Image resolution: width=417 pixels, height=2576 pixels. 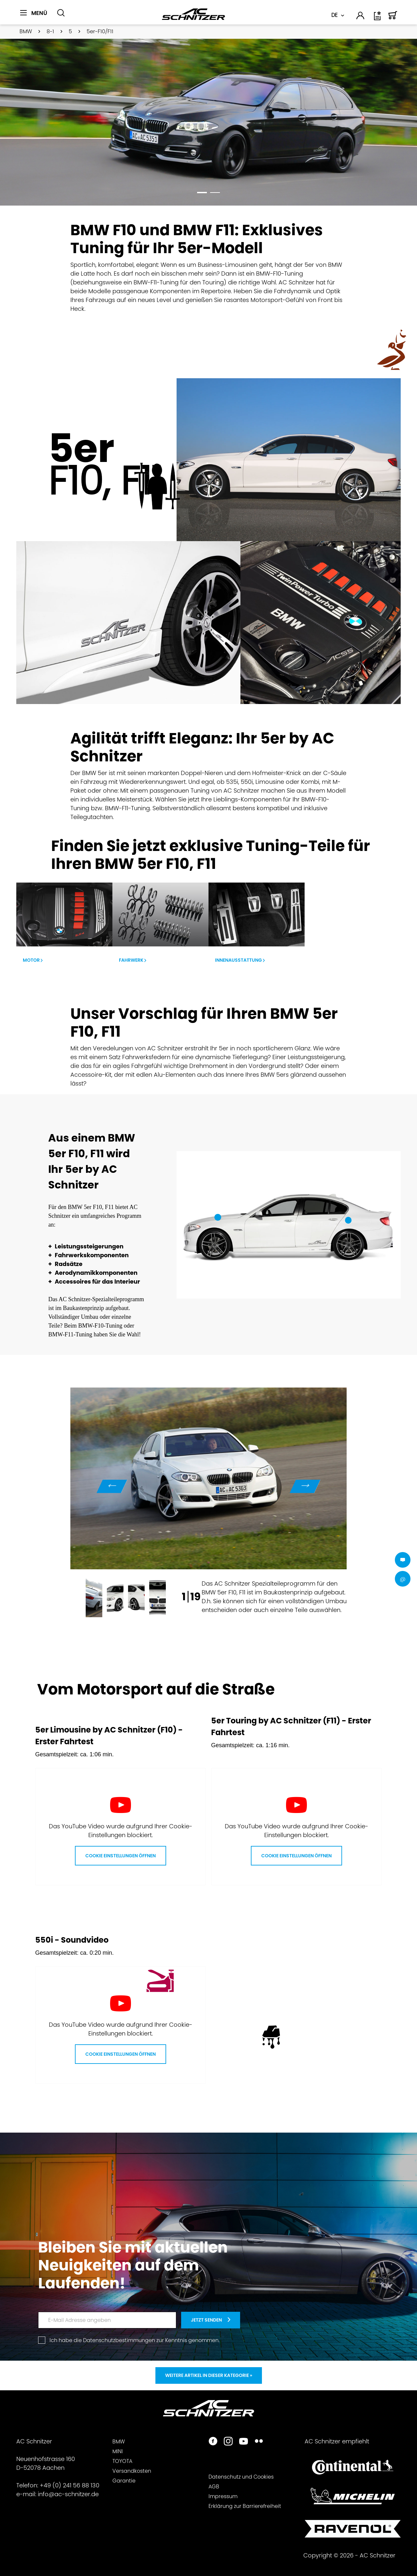 What do you see at coordinates (301, 2194) in the screenshot?
I see `ballista siege weapon icon for strategy game` at bounding box center [301, 2194].